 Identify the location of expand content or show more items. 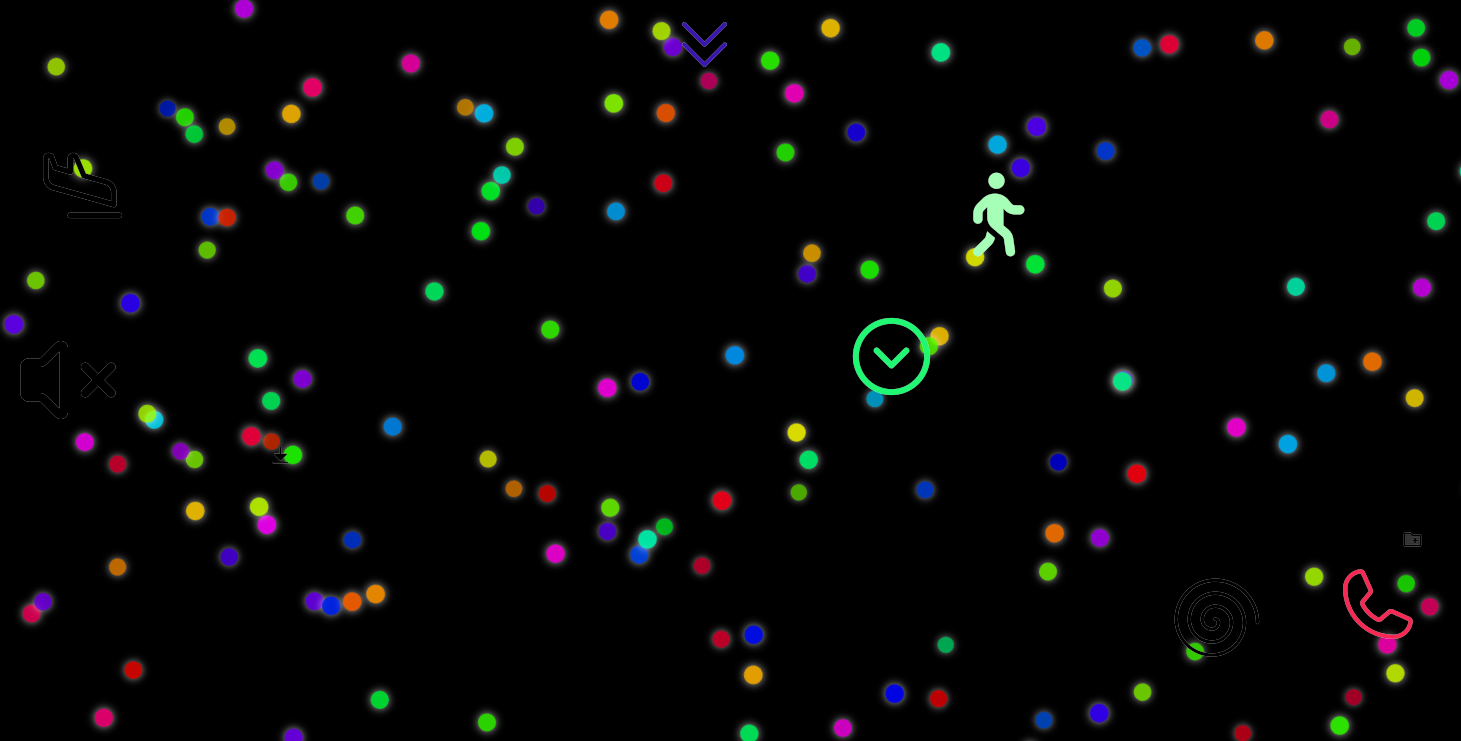
(704, 42).